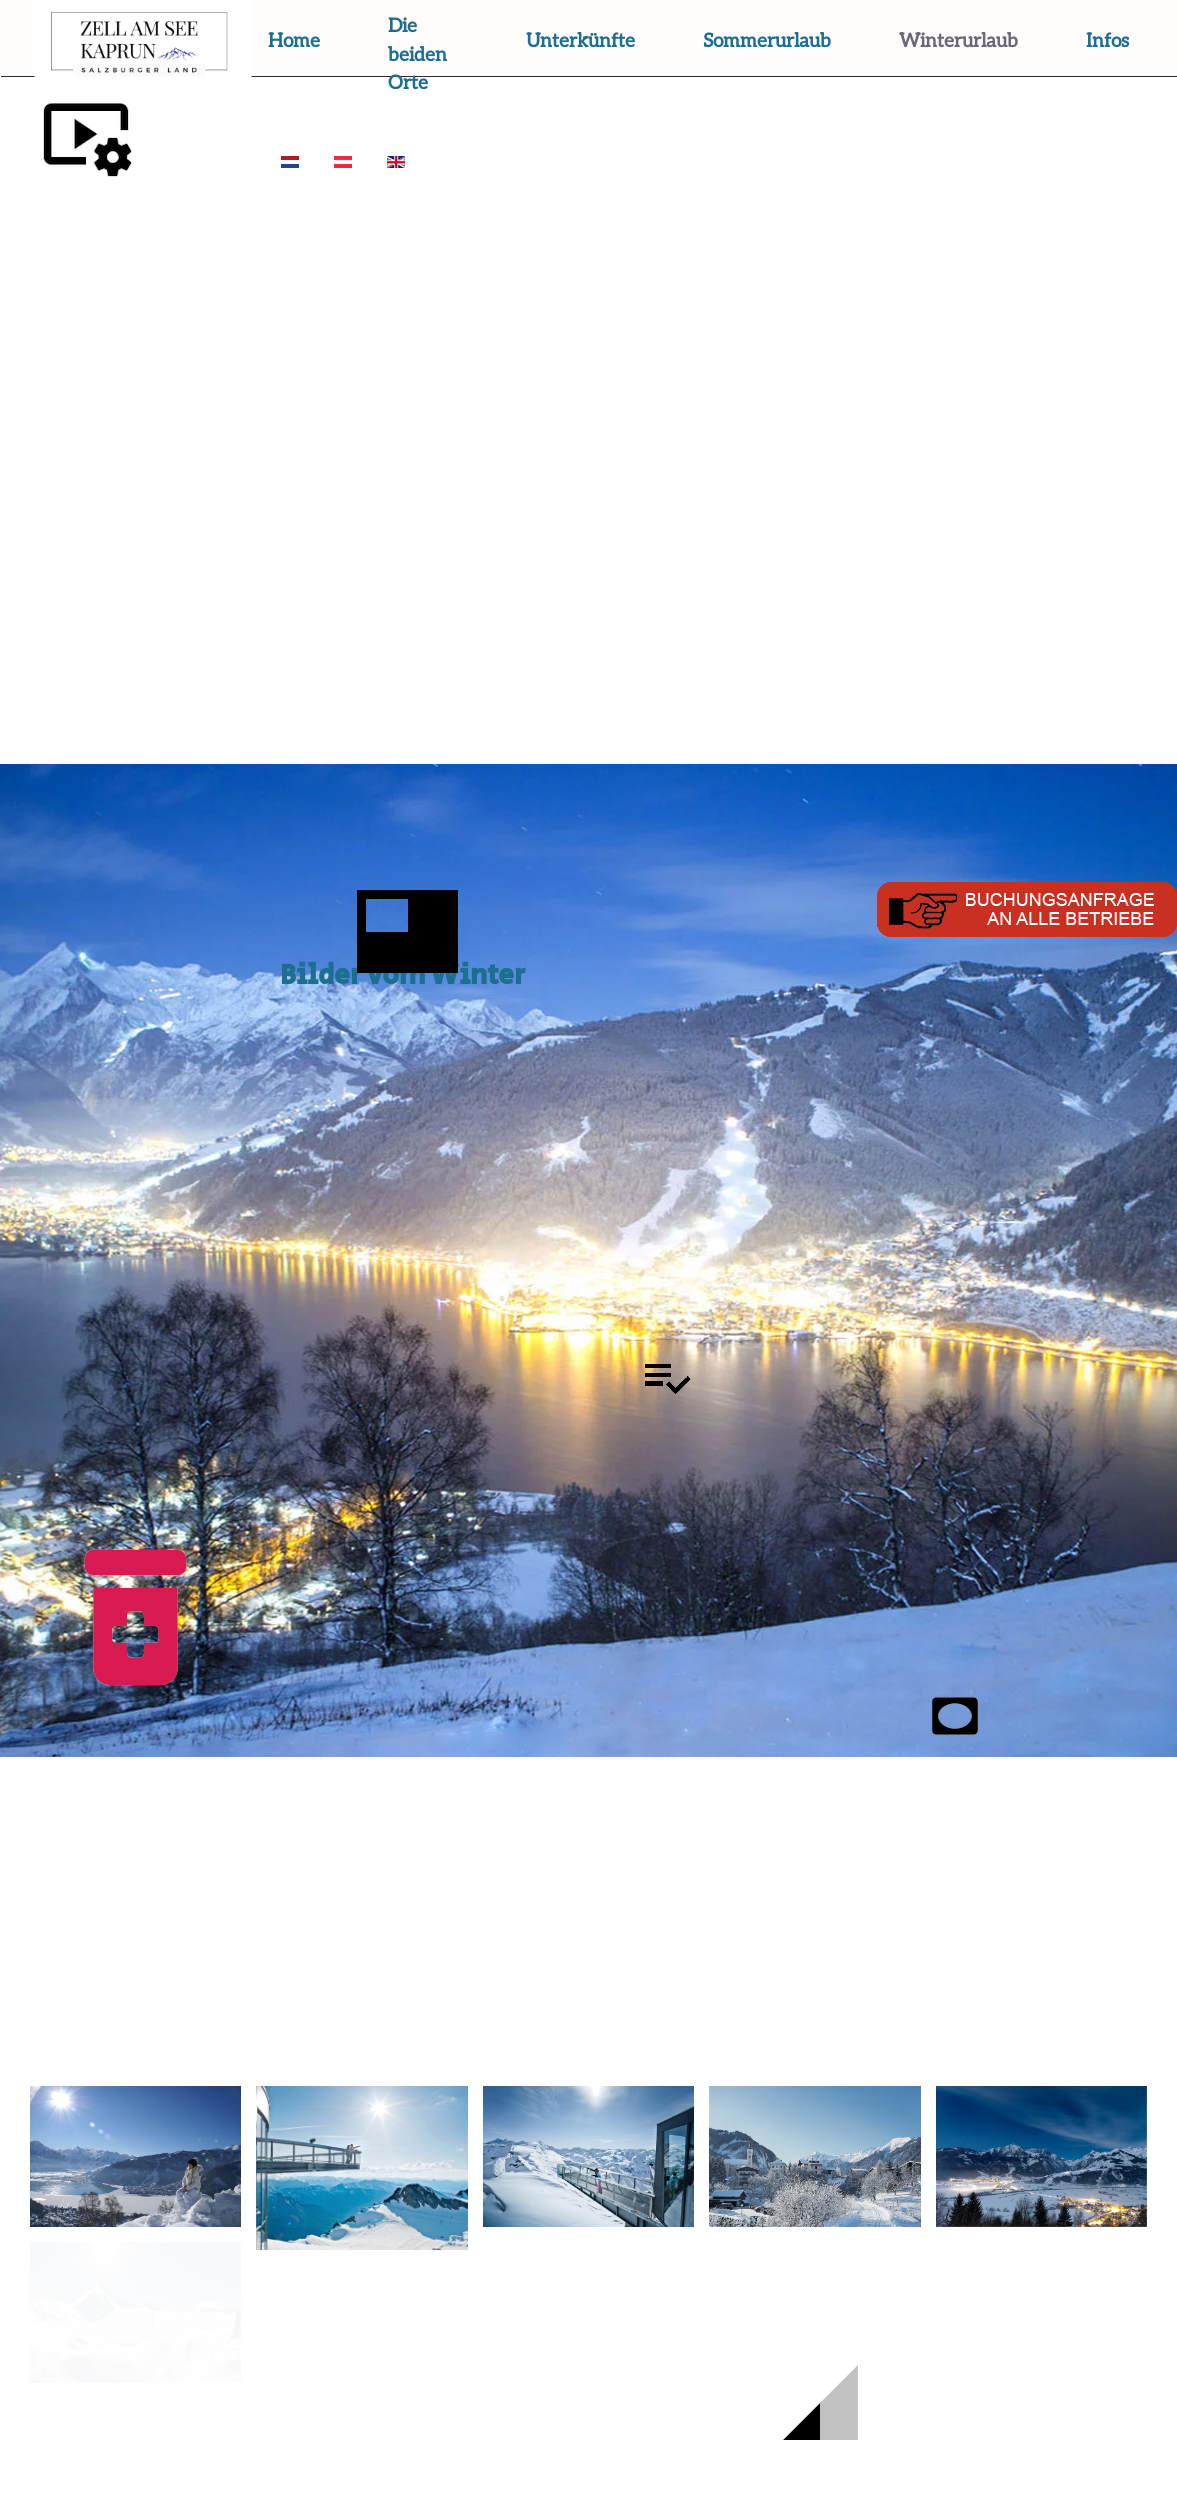 The height and width of the screenshot is (2520, 1177). What do you see at coordinates (820, 2402) in the screenshot?
I see `indicates weak cellular signal strength` at bounding box center [820, 2402].